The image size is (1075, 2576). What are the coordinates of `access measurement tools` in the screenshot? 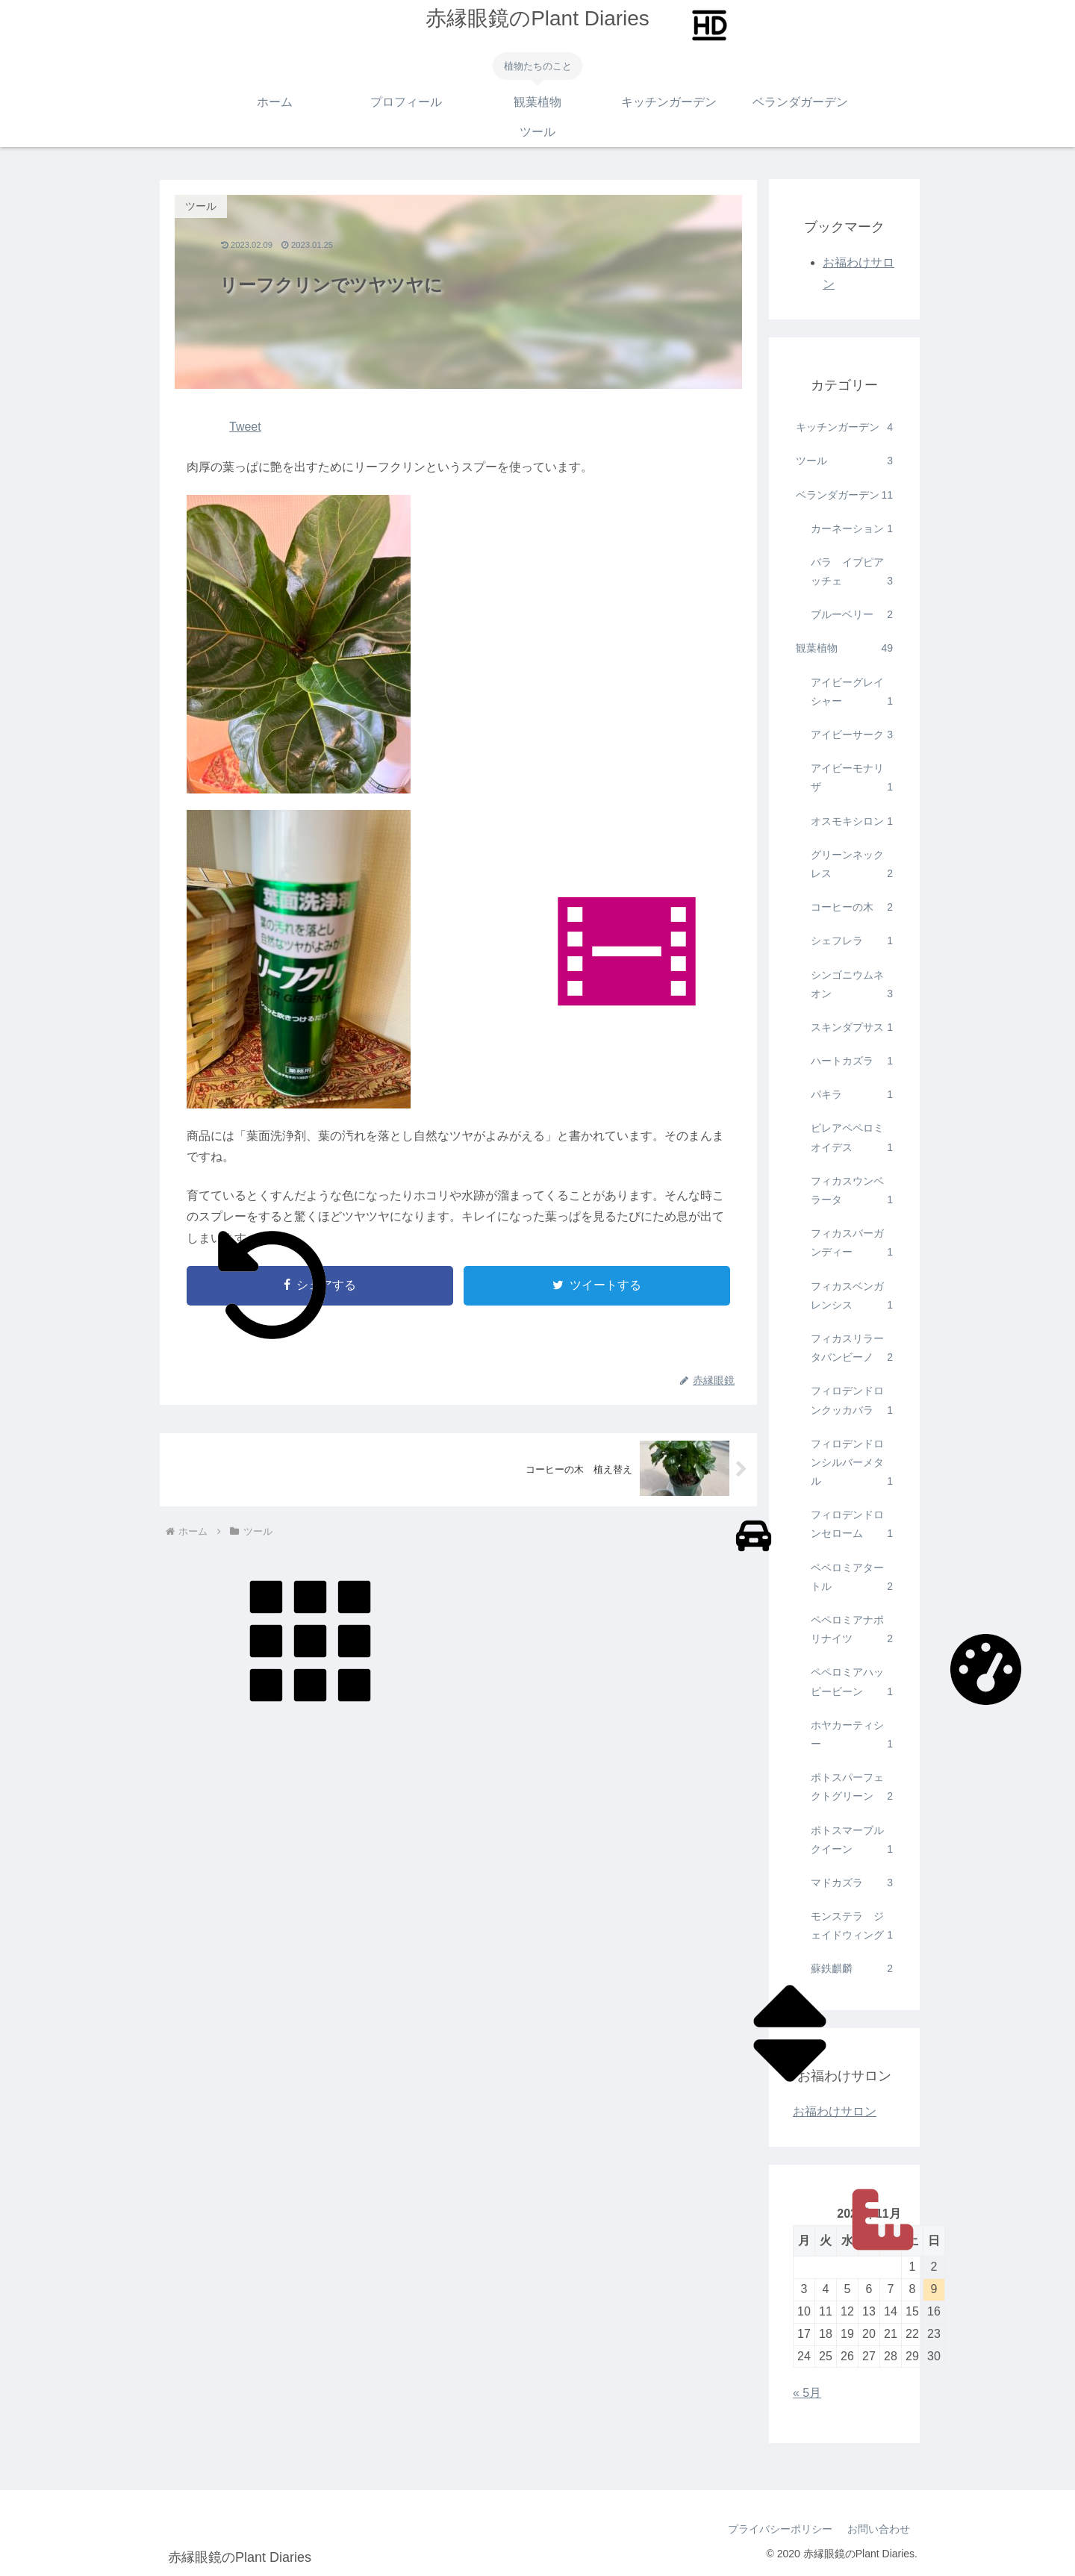 It's located at (882, 2219).